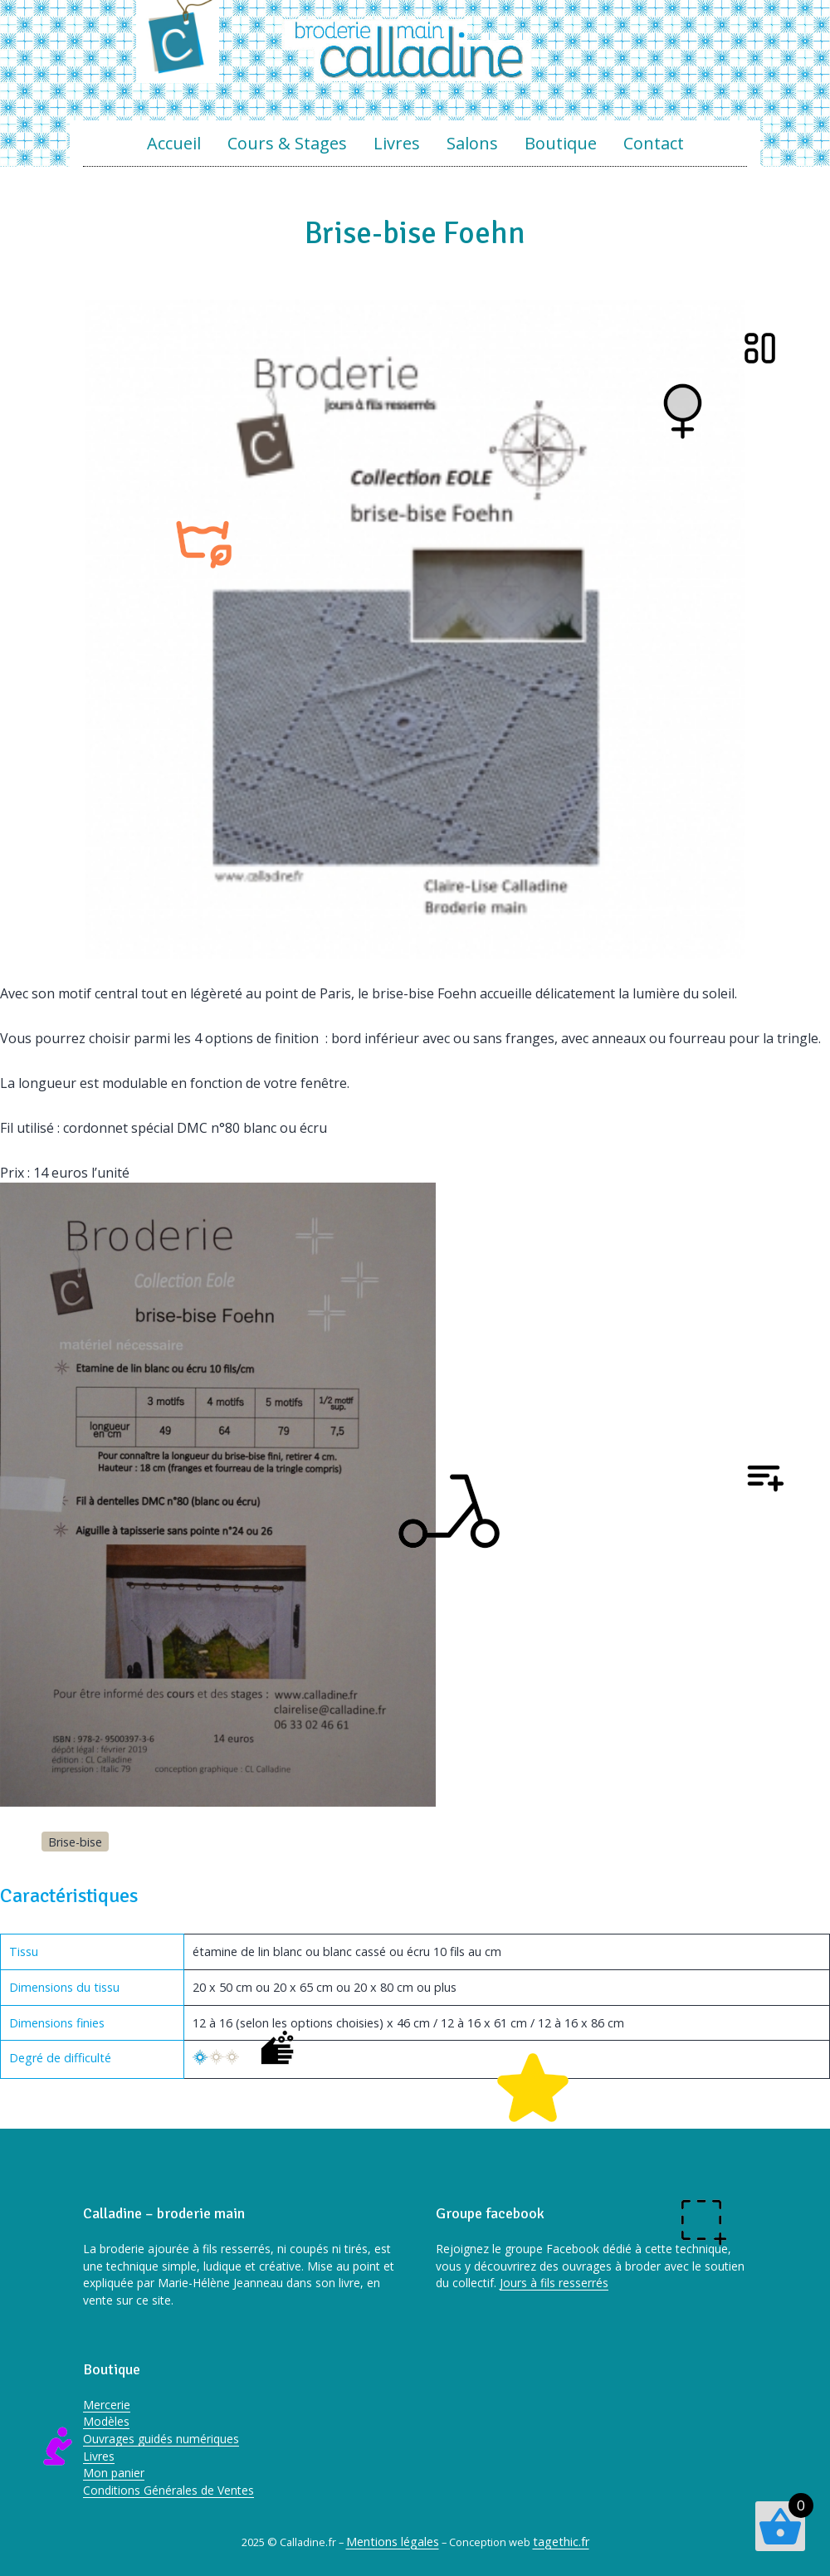 Image resolution: width=830 pixels, height=2576 pixels. Describe the element at coordinates (764, 1476) in the screenshot. I see `add a new item to your playlist` at that location.